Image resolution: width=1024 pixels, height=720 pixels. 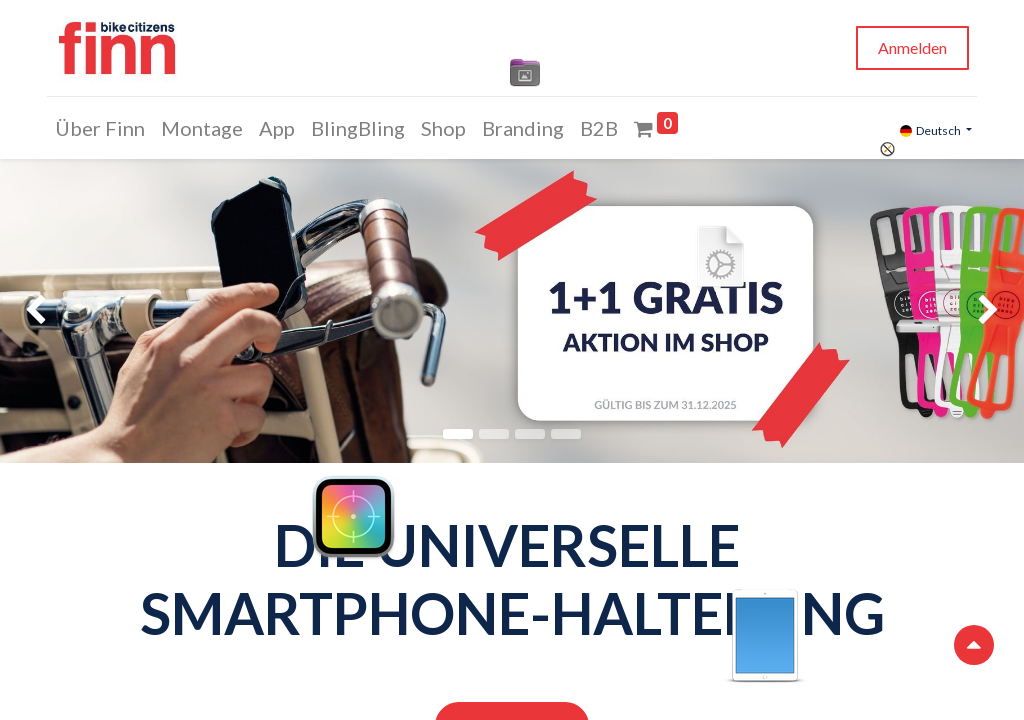 What do you see at coordinates (353, 516) in the screenshot?
I see `calibrate display color and settings` at bounding box center [353, 516].